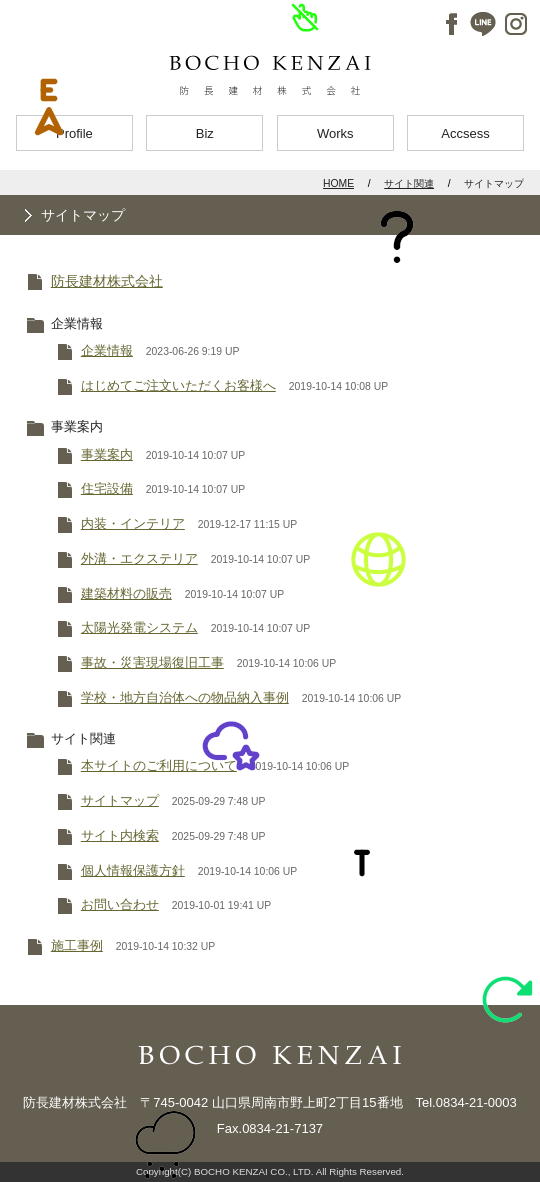 The image size is (540, 1182). What do you see at coordinates (305, 17) in the screenshot?
I see `touch interaction disabled` at bounding box center [305, 17].